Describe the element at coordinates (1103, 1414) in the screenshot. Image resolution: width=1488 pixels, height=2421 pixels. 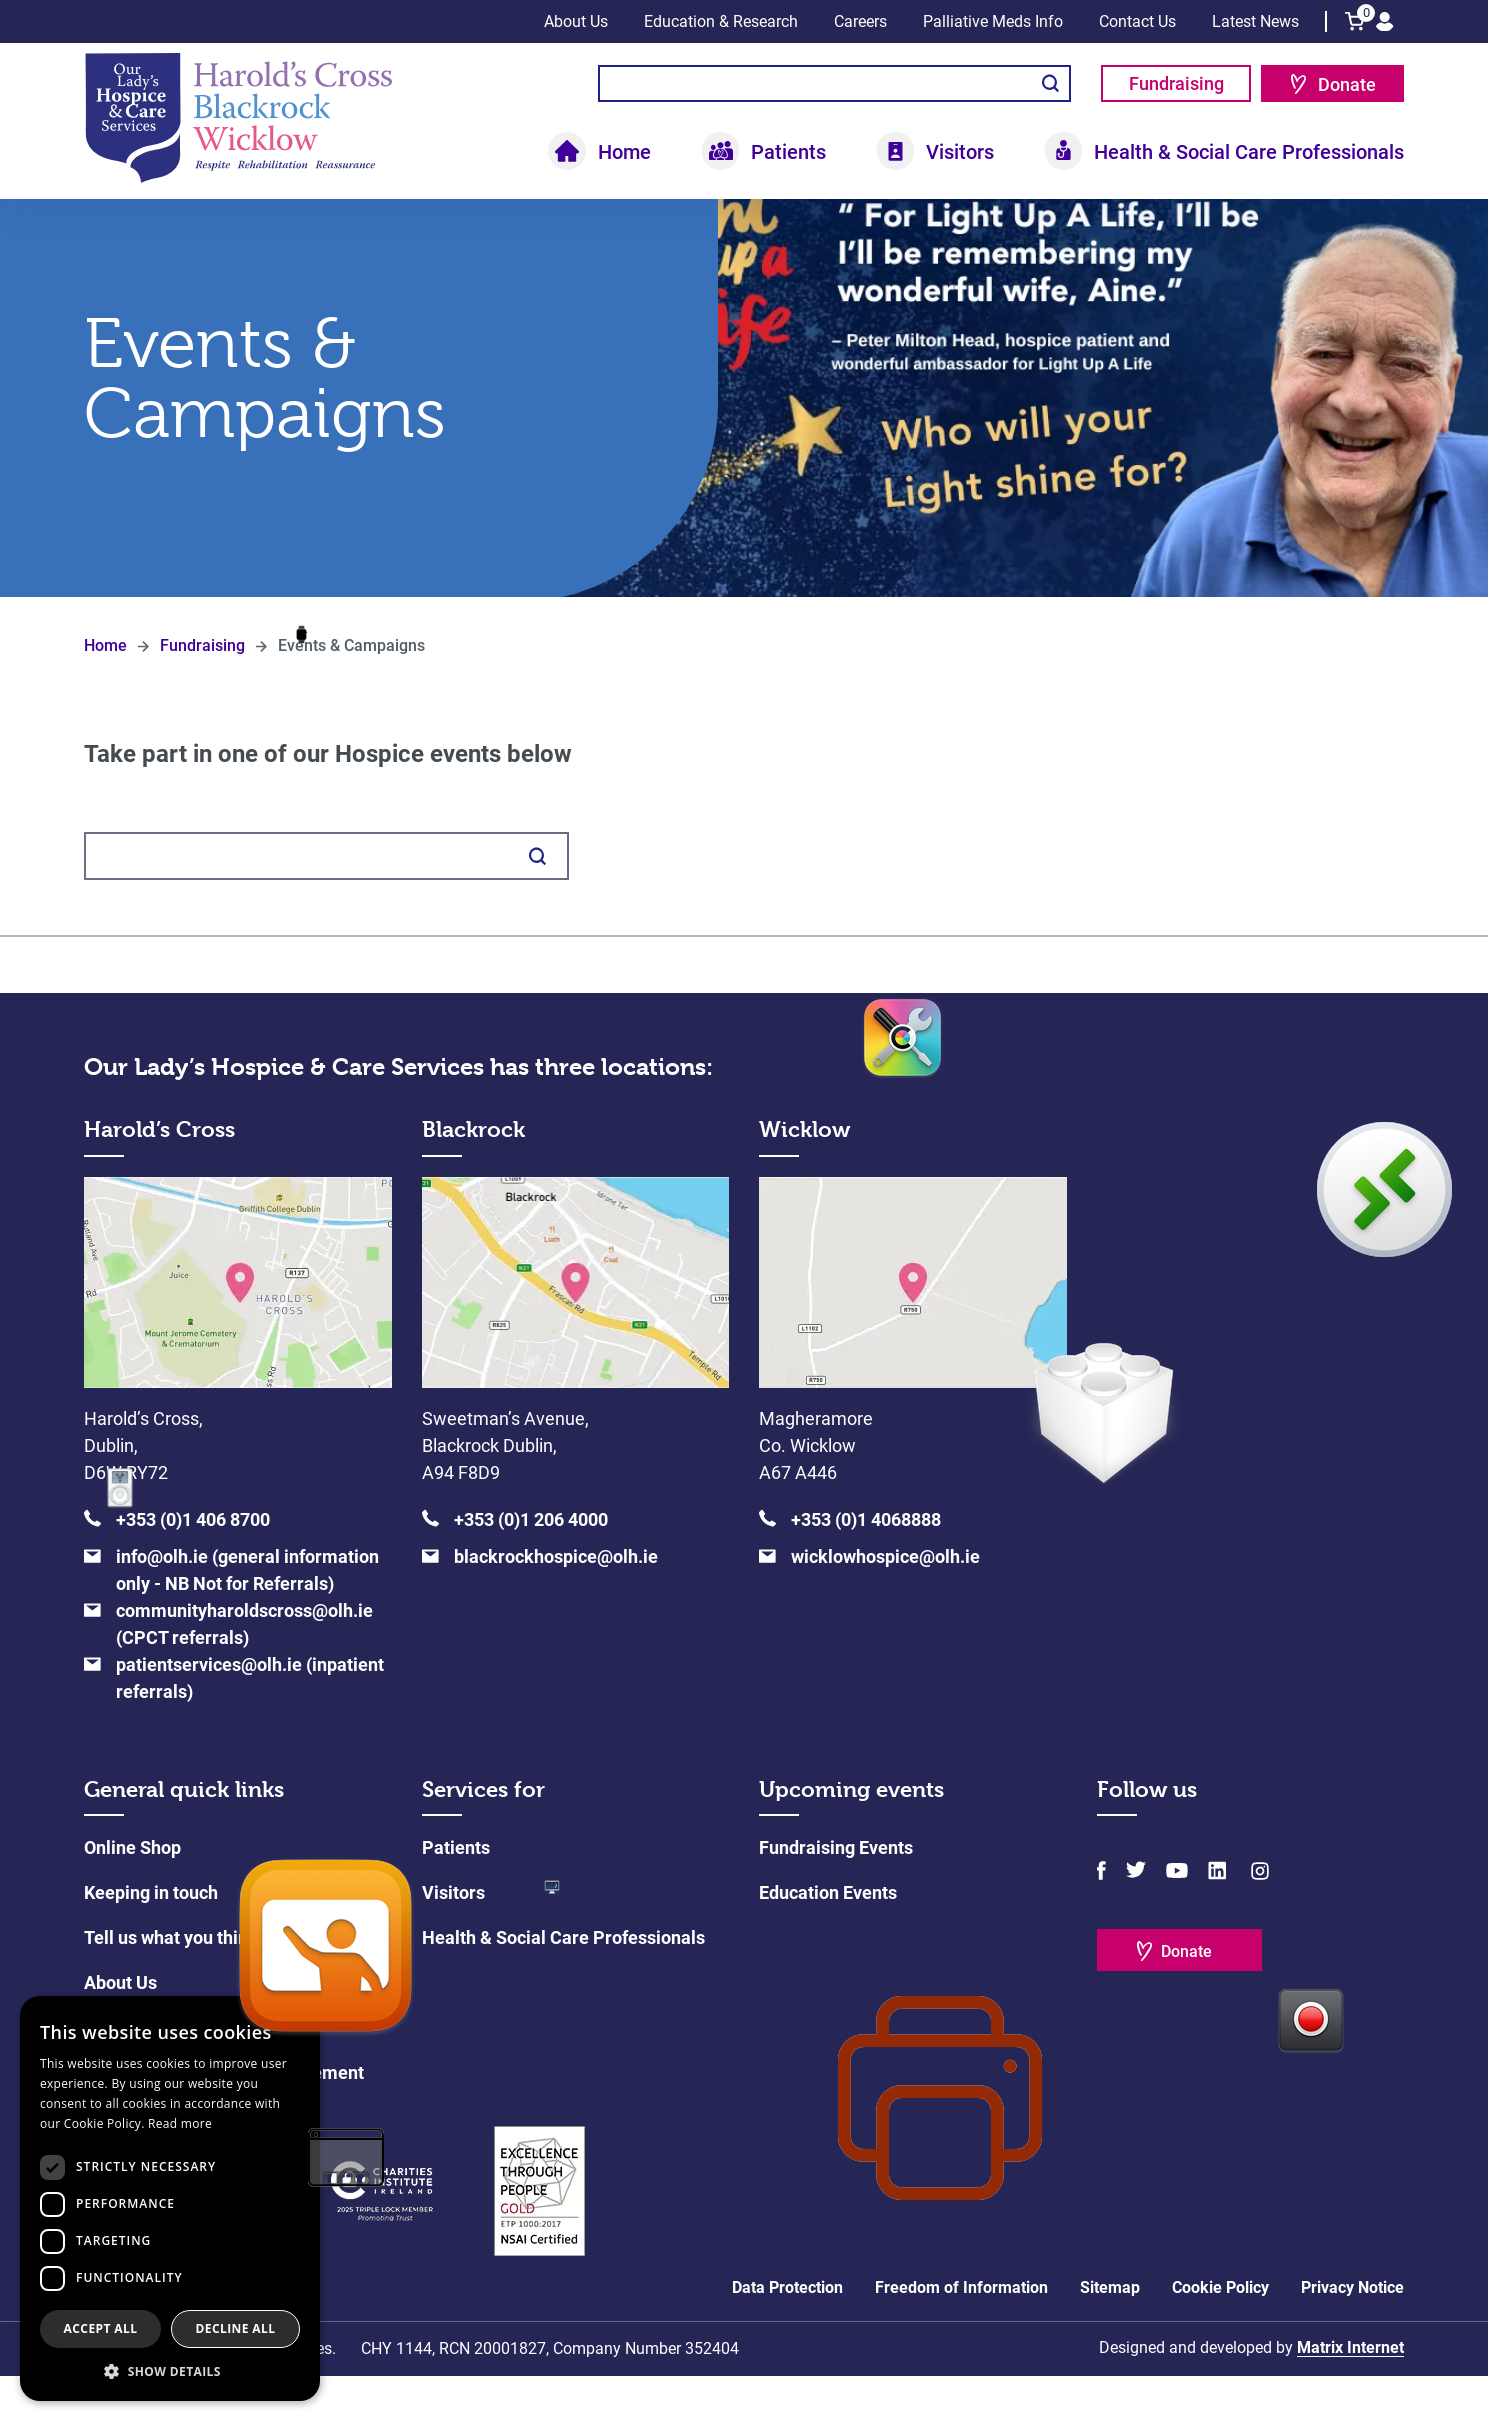
I see `a plugin or extension module` at that location.